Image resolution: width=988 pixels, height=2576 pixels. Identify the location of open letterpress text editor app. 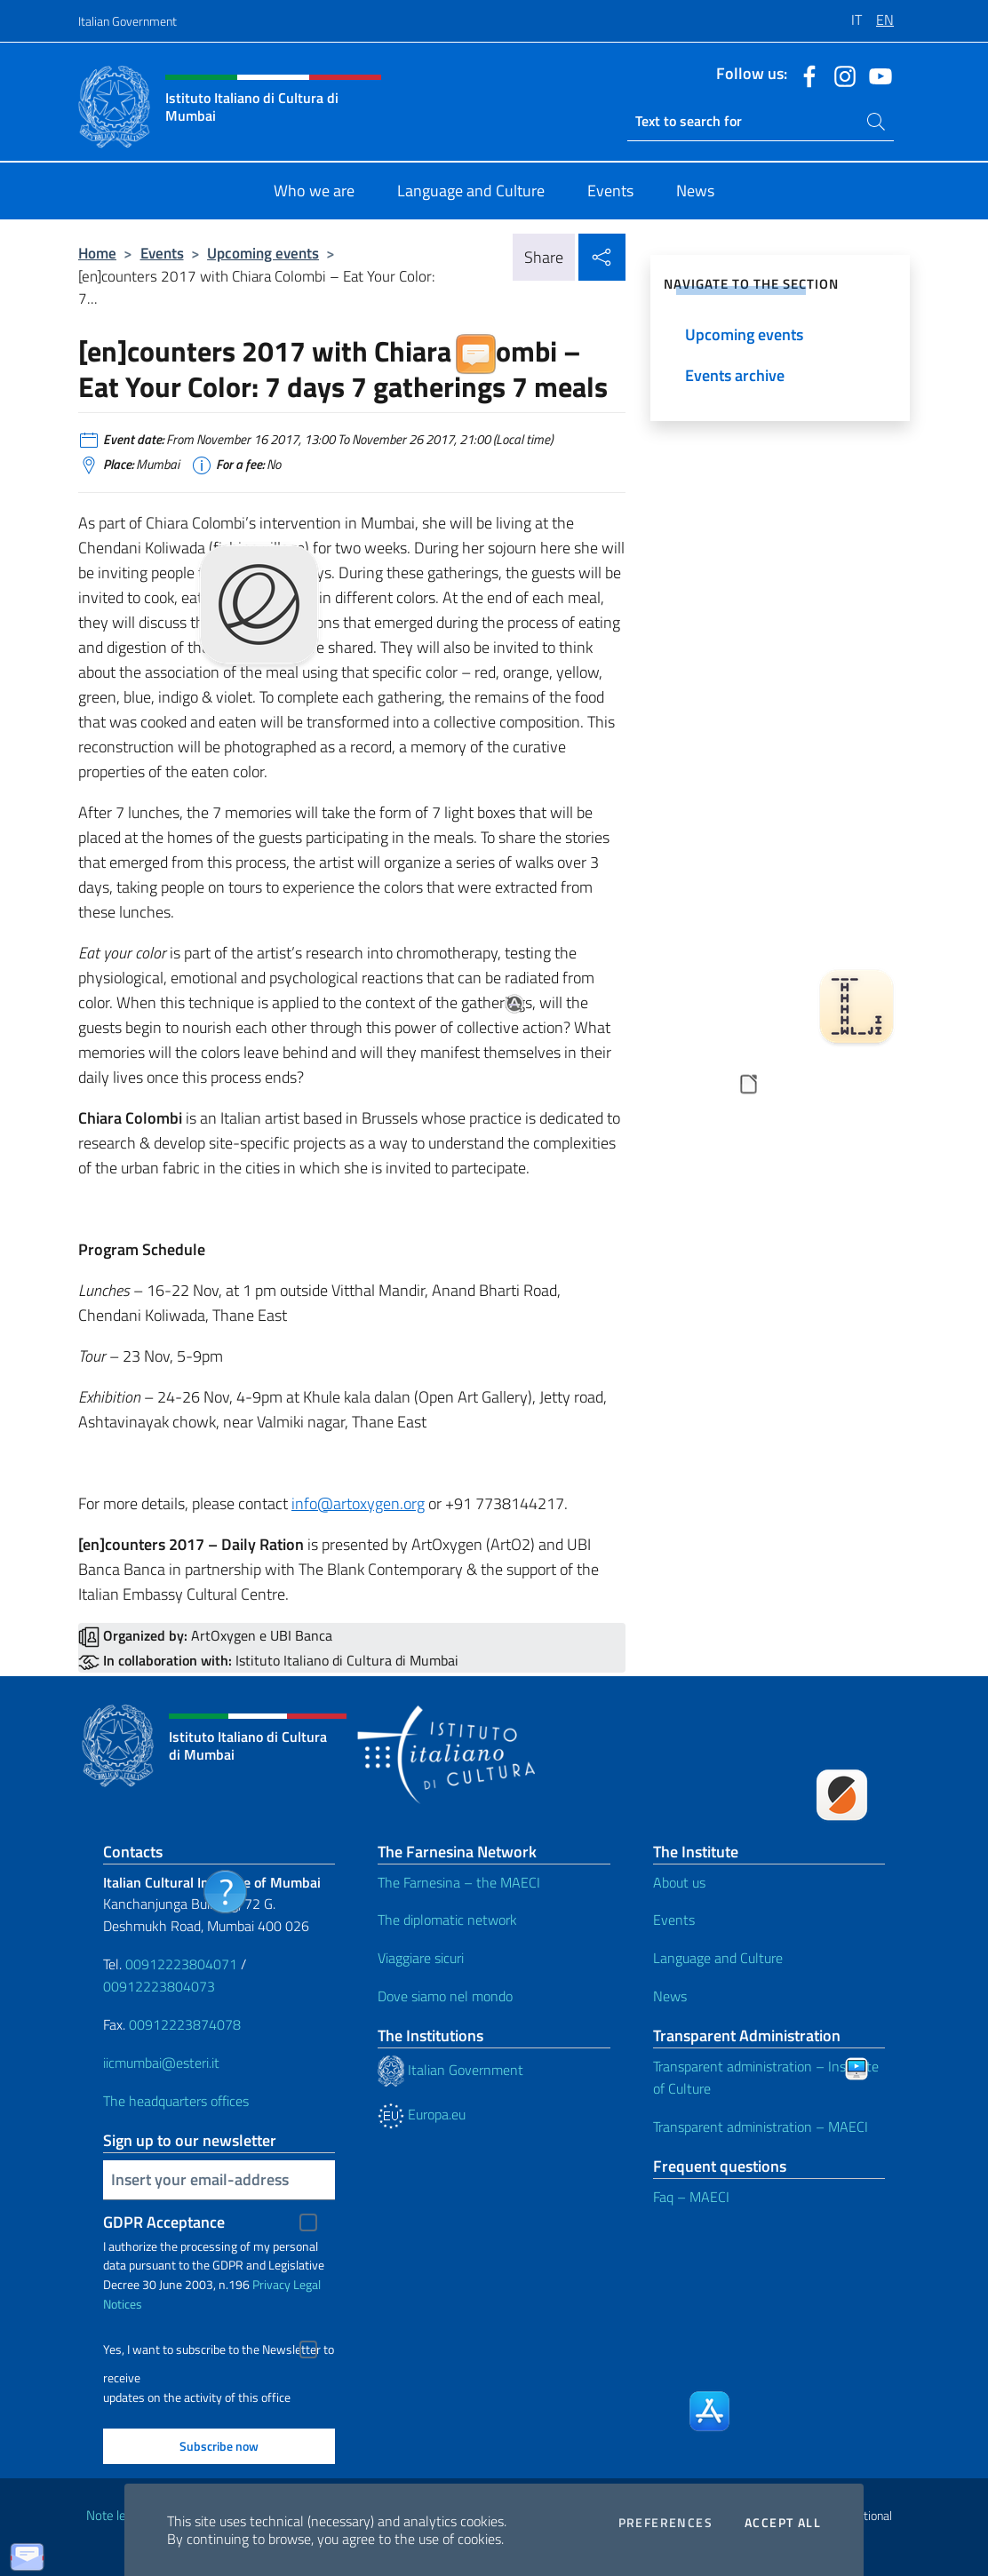
(857, 1006).